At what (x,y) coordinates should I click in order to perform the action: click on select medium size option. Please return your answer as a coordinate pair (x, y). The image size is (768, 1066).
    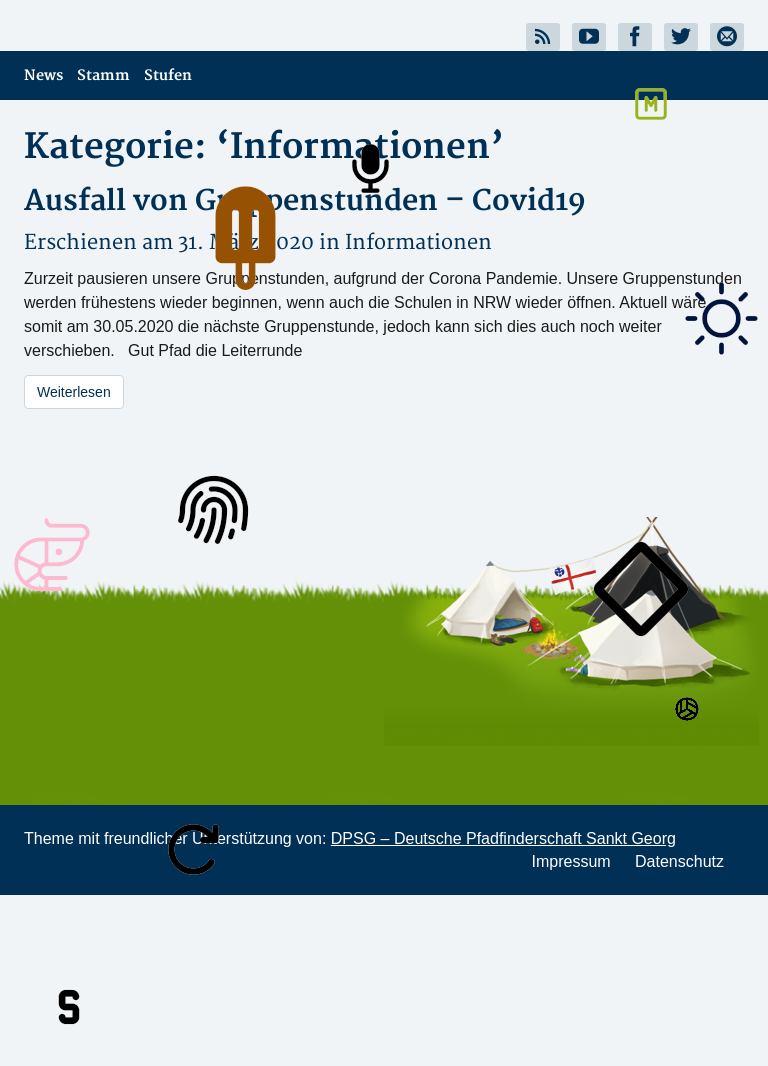
    Looking at the image, I should click on (651, 104).